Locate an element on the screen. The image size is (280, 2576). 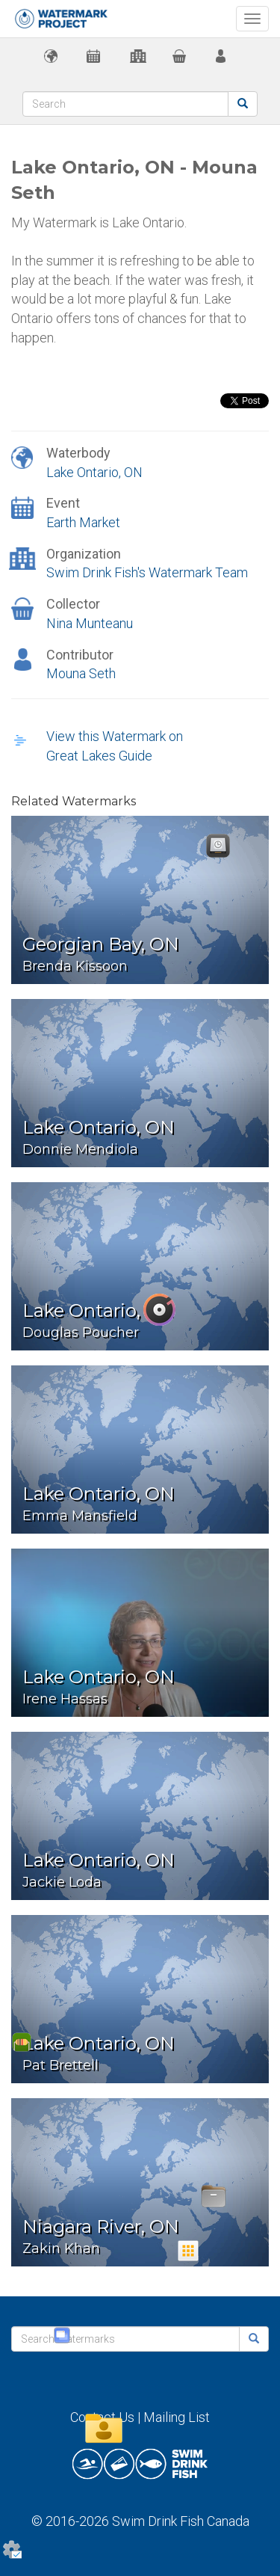
view items in grid layout is located at coordinates (188, 2251).